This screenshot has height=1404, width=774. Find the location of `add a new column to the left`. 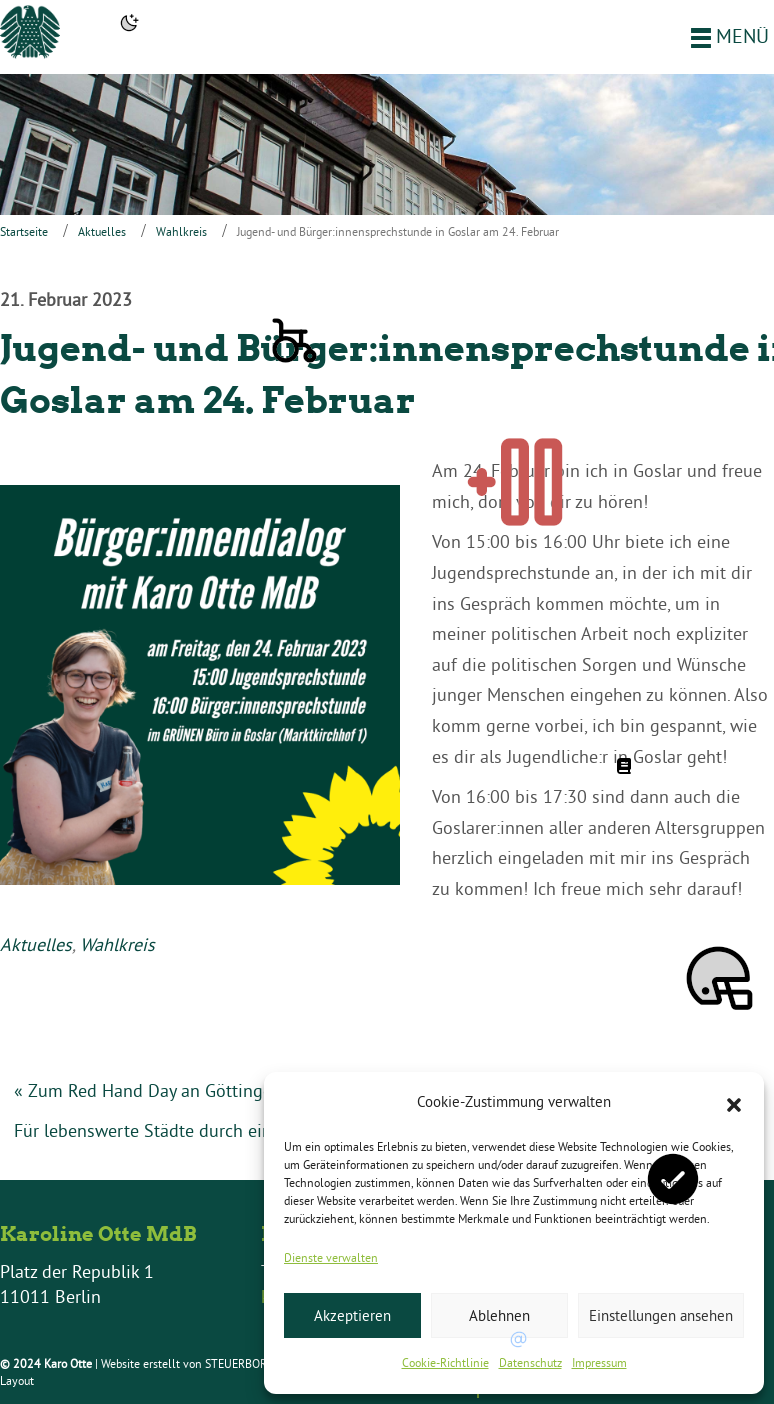

add a new column to the left is located at coordinates (522, 482).